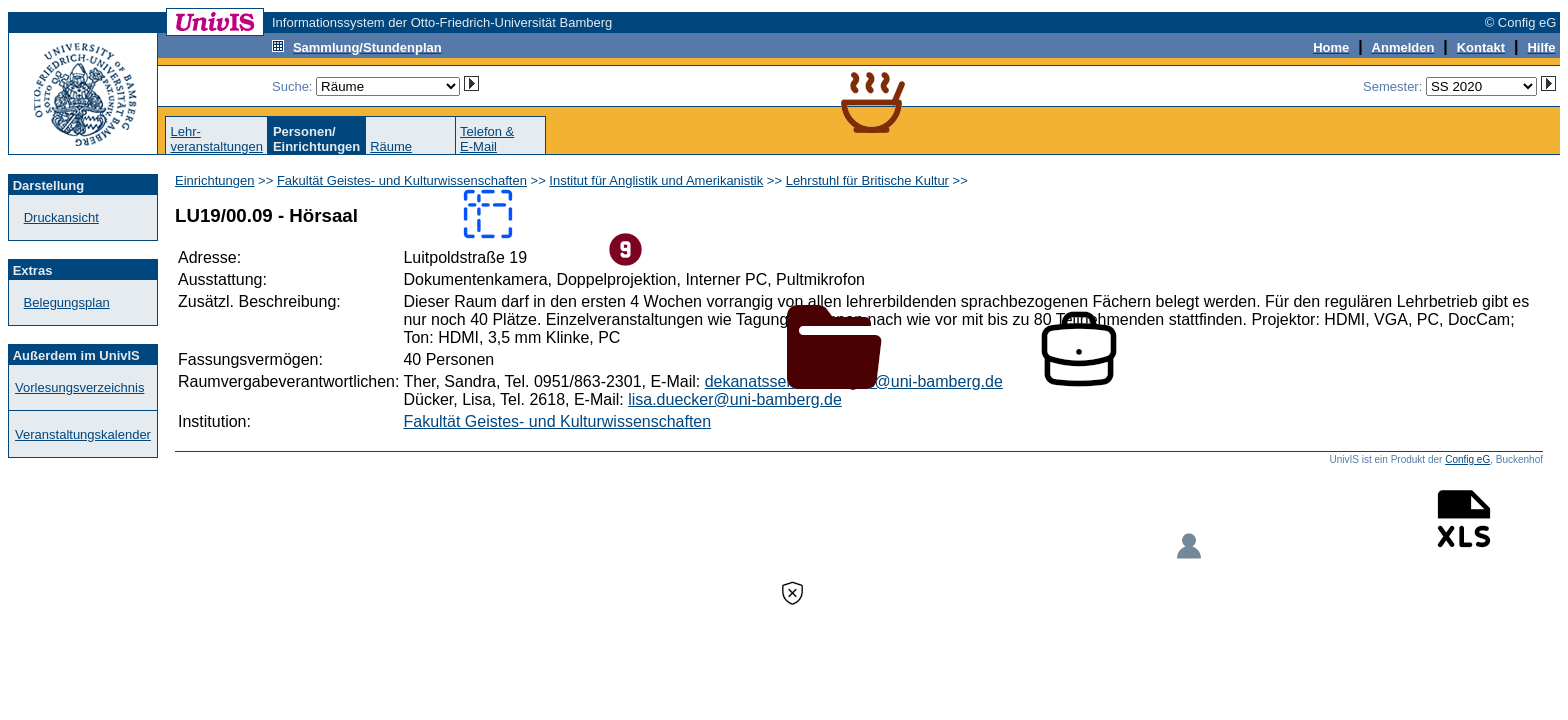 The width and height of the screenshot is (1568, 720). I want to click on open an Excel spreadsheet file, so click(1464, 521).